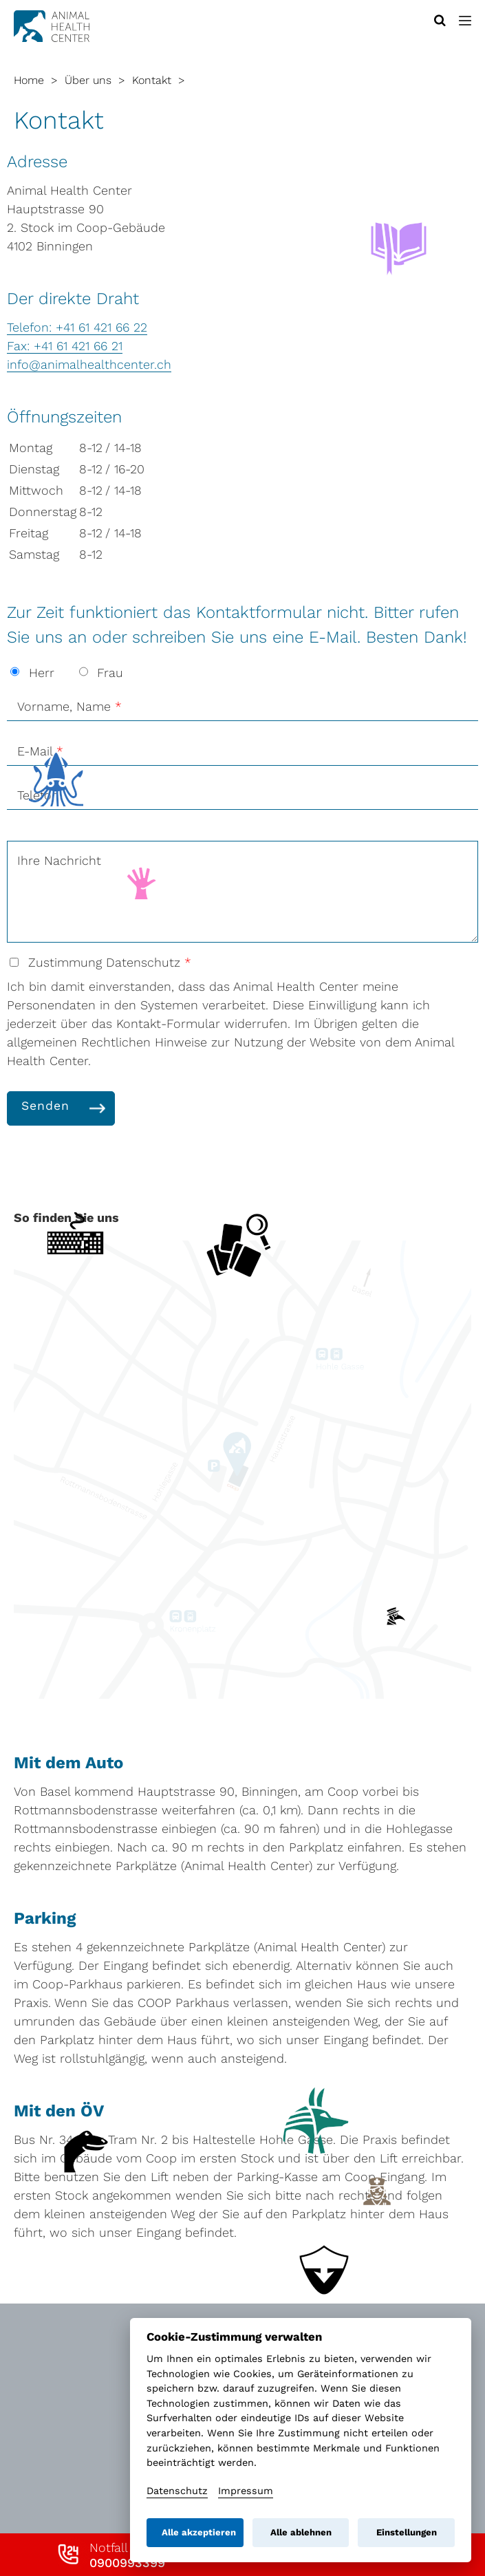 The width and height of the screenshot is (485, 2576). Describe the element at coordinates (141, 883) in the screenshot. I see `high-five or wave gesture` at that location.